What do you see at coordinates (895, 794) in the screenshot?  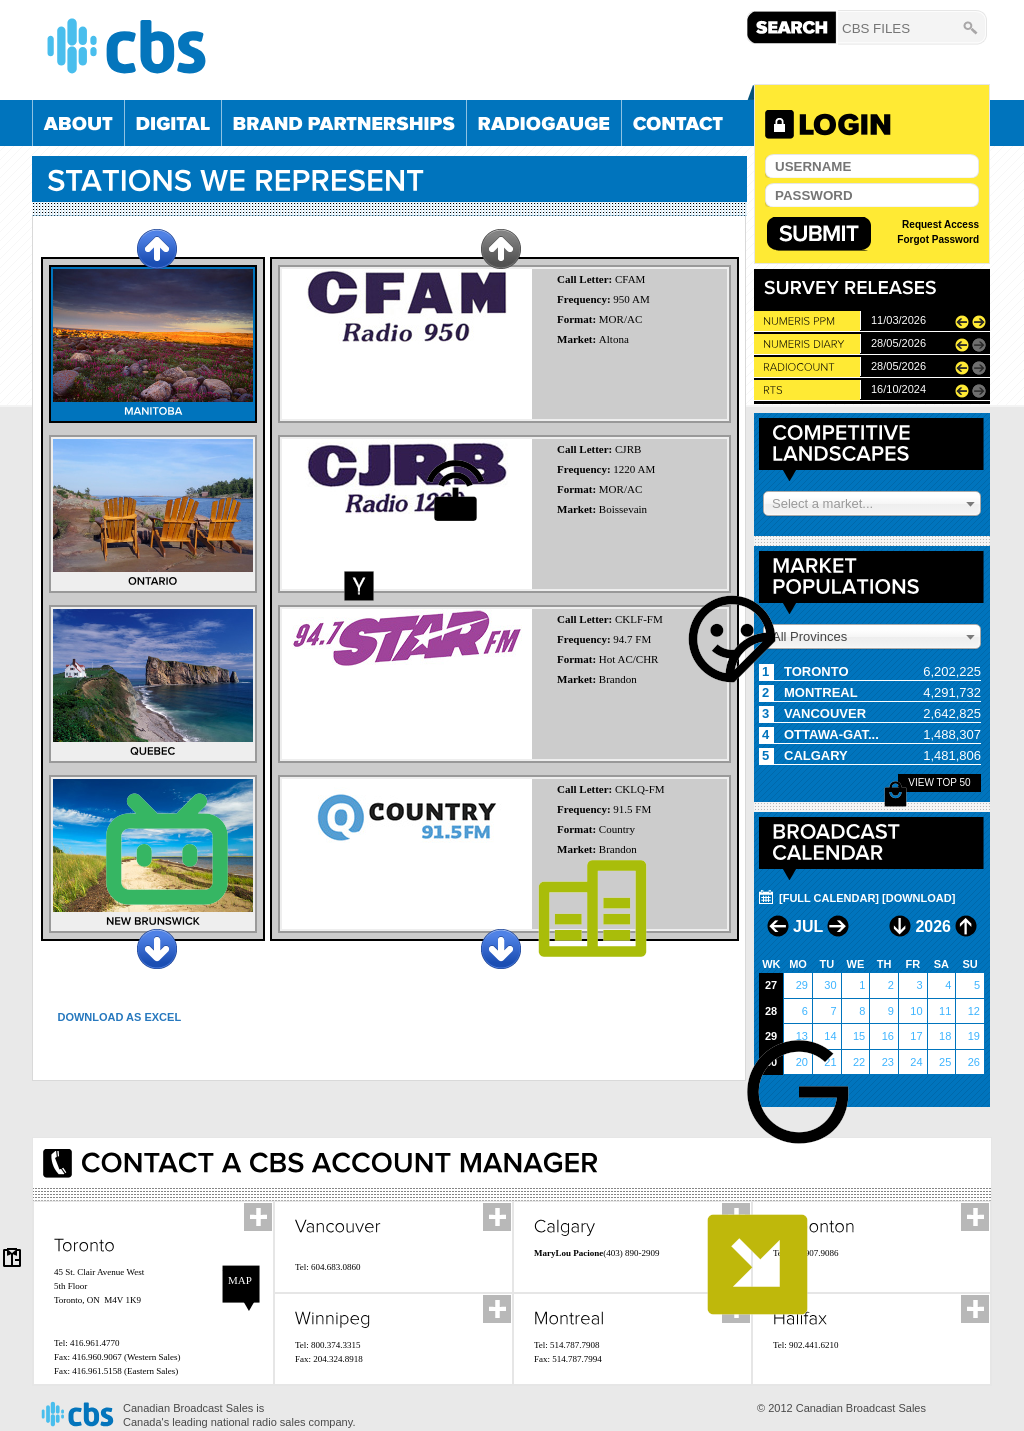 I see `view your shopping bag` at bounding box center [895, 794].